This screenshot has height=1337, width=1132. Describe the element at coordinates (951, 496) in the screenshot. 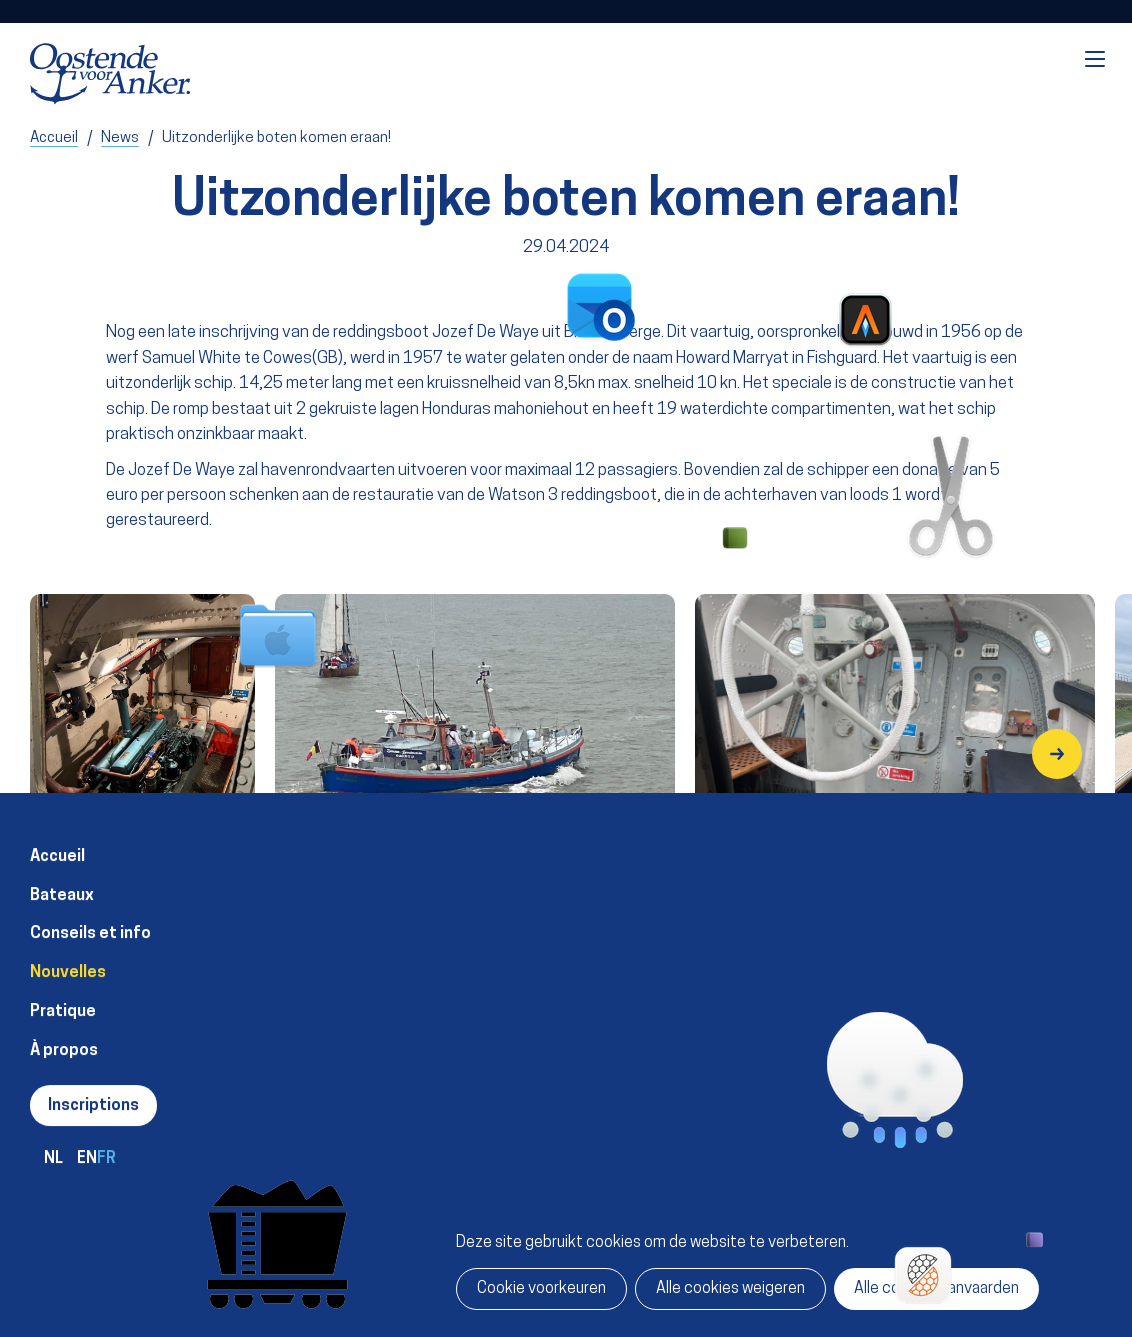

I see `cut selected content to clipboard` at that location.